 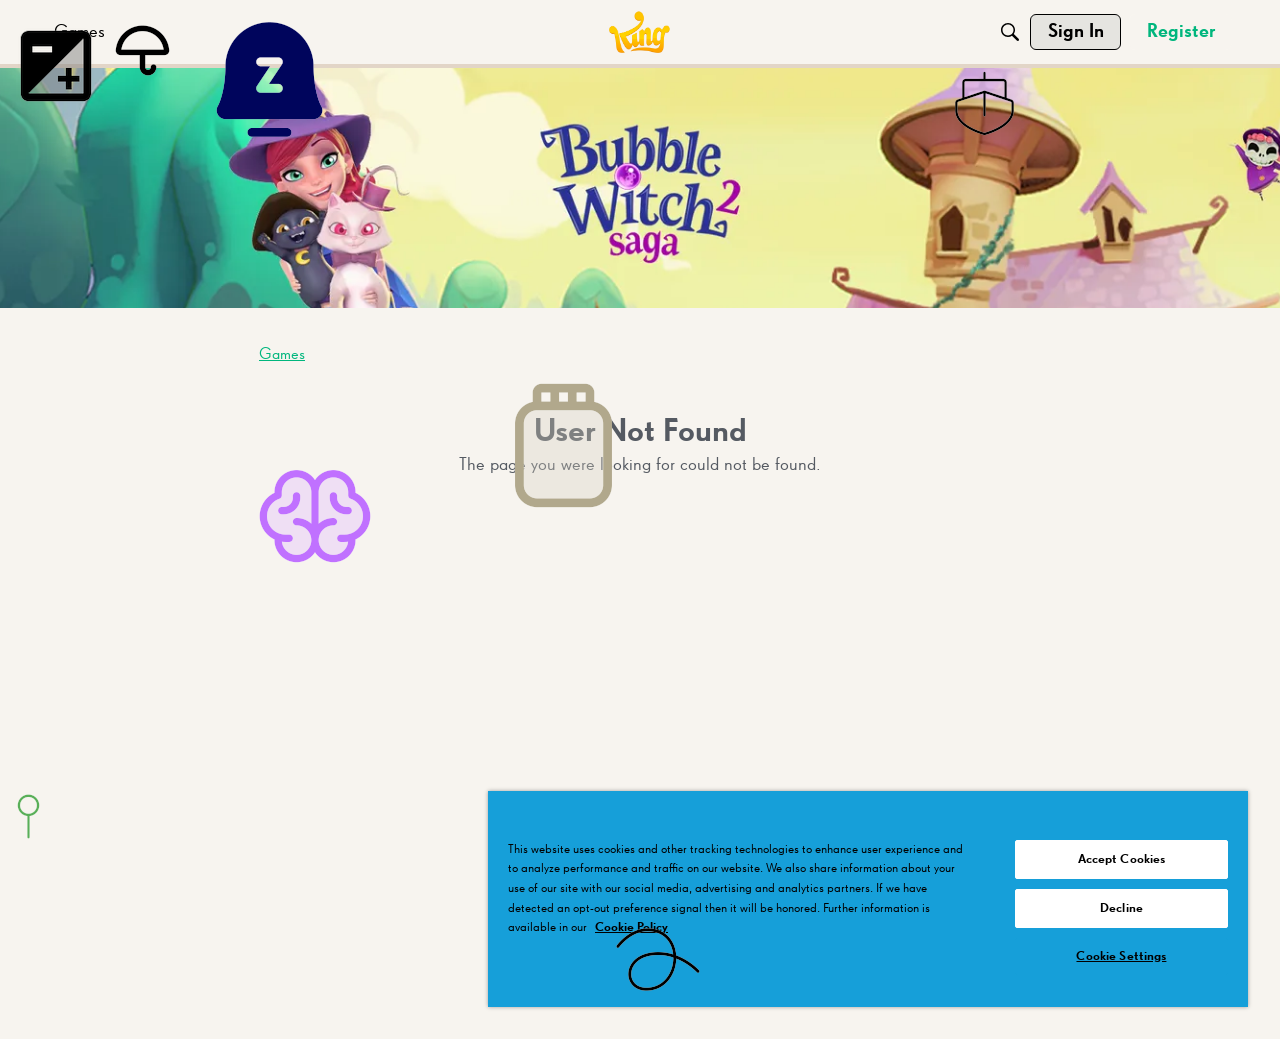 What do you see at coordinates (984, 103) in the screenshot?
I see `access boat or ferry services` at bounding box center [984, 103].